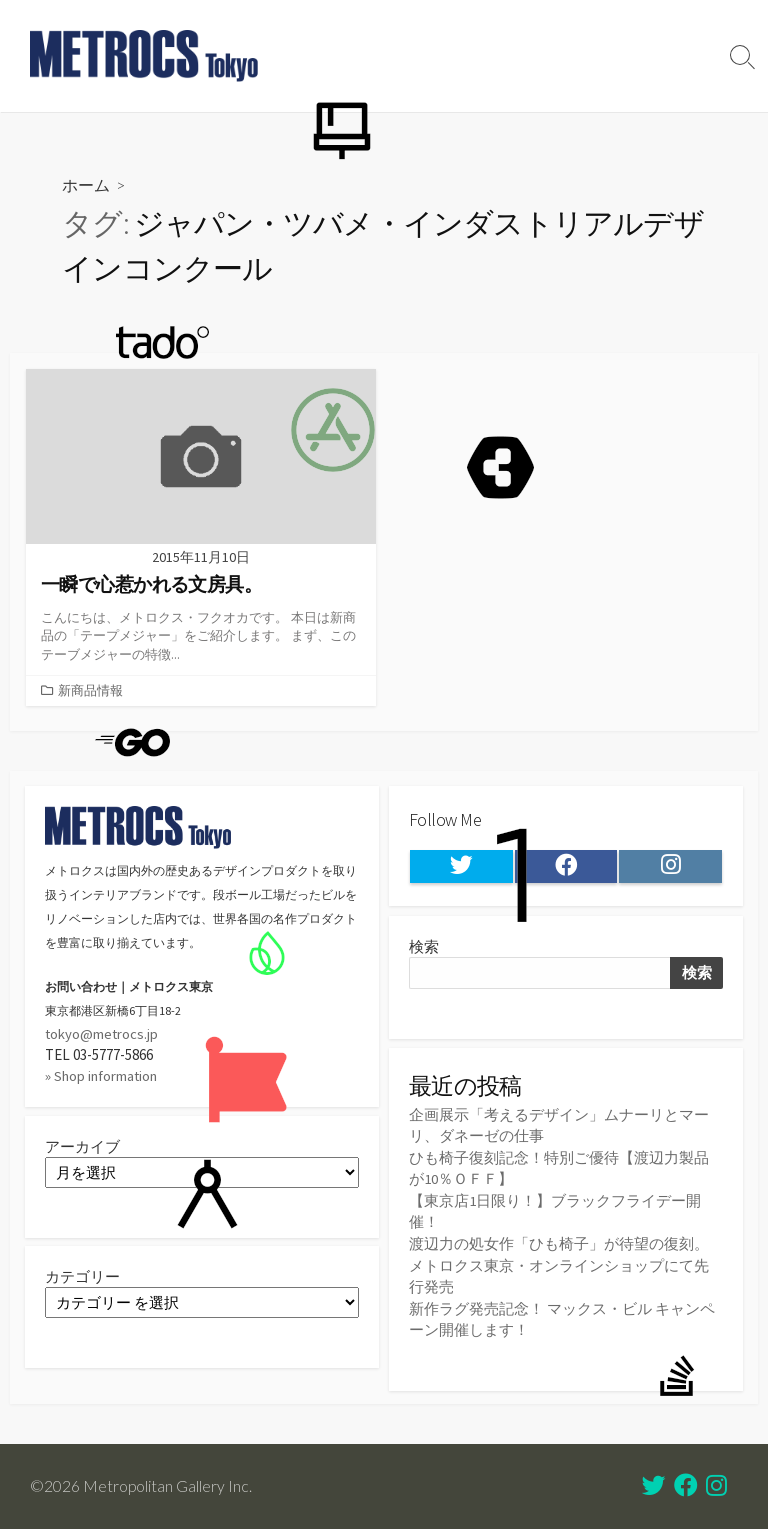  What do you see at coordinates (207, 1193) in the screenshot?
I see `access drawing compass tool` at bounding box center [207, 1193].